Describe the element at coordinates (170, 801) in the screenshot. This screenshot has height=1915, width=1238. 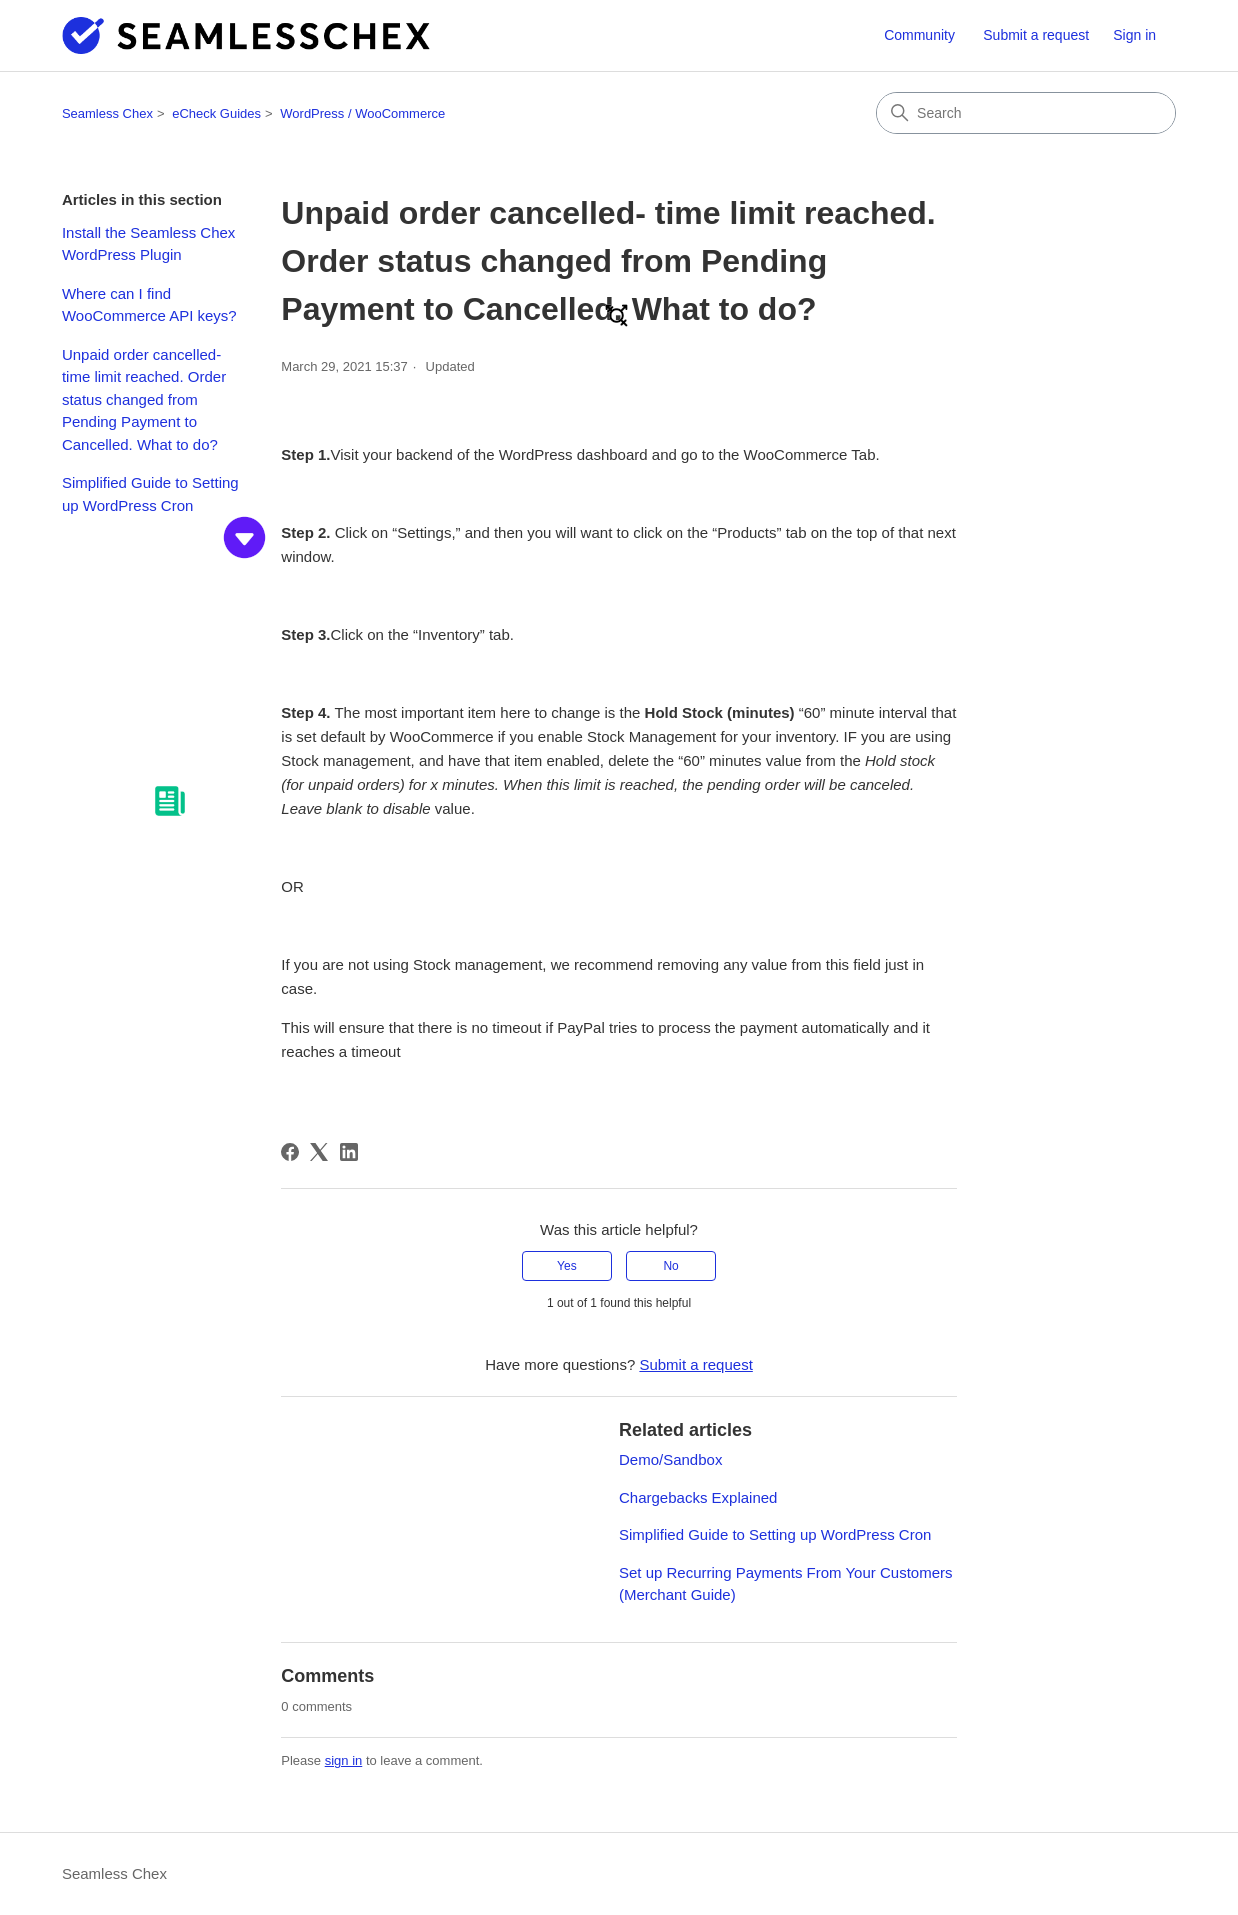
I see `view news or articles` at that location.